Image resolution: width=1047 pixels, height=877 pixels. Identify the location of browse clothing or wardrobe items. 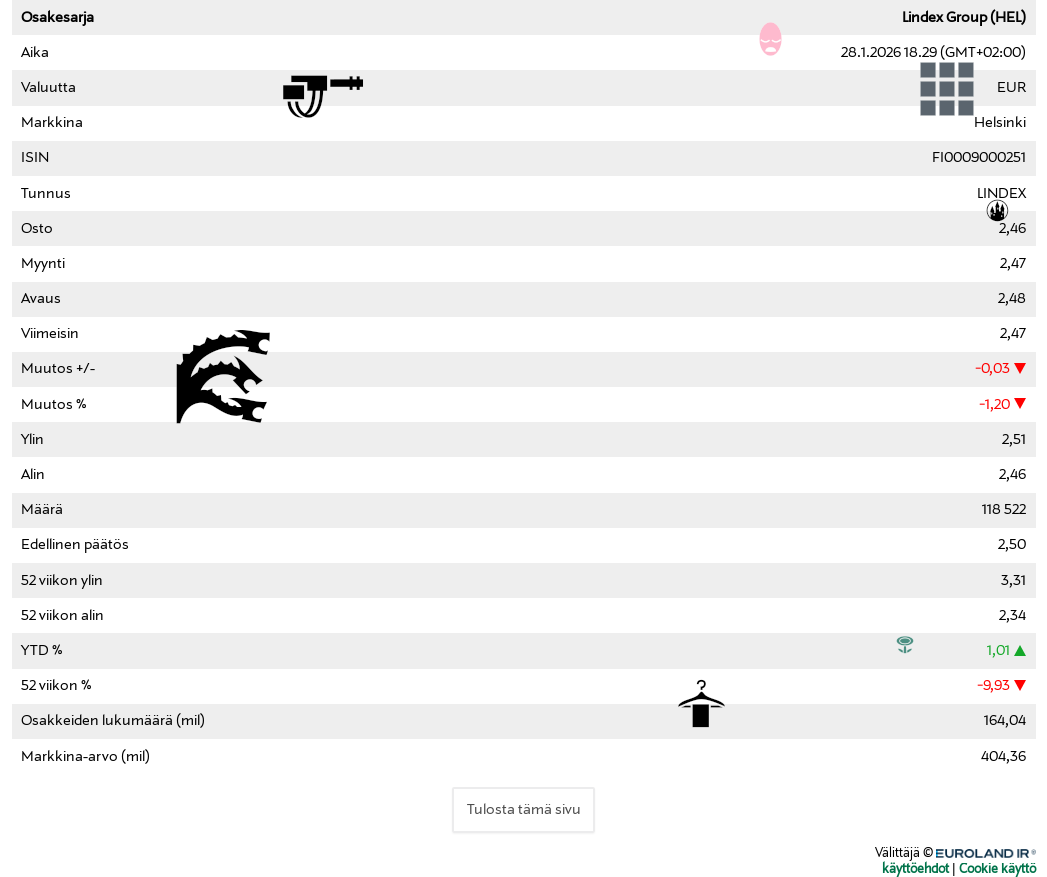
(701, 703).